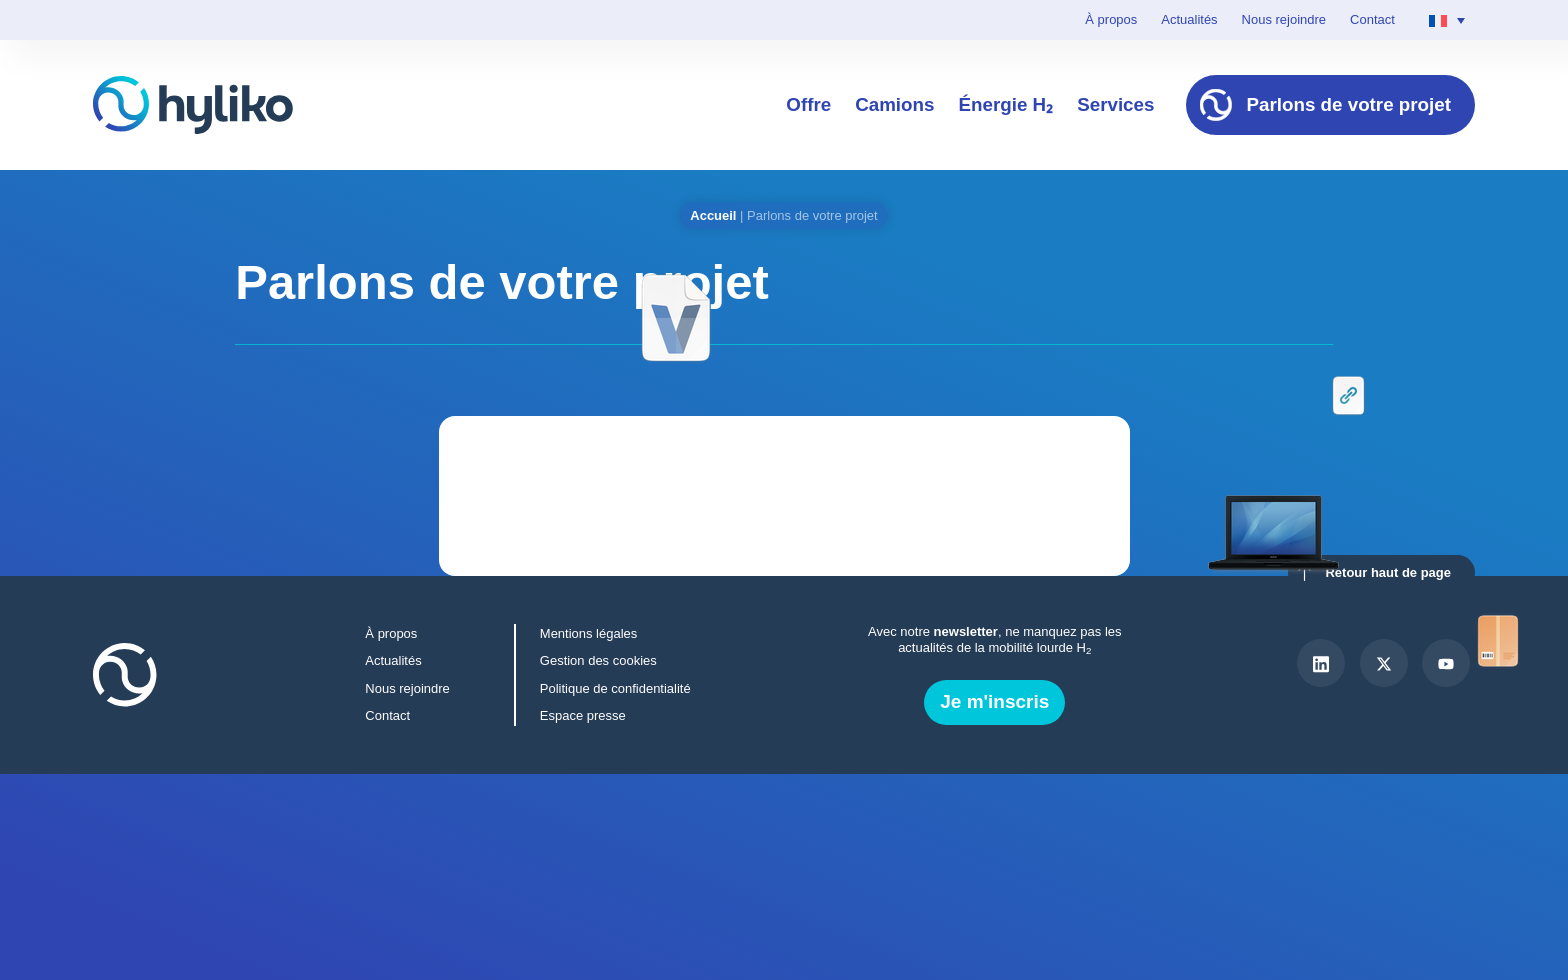 This screenshot has height=980, width=1568. What do you see at coordinates (676, 318) in the screenshot?
I see `a v programming language source file` at bounding box center [676, 318].